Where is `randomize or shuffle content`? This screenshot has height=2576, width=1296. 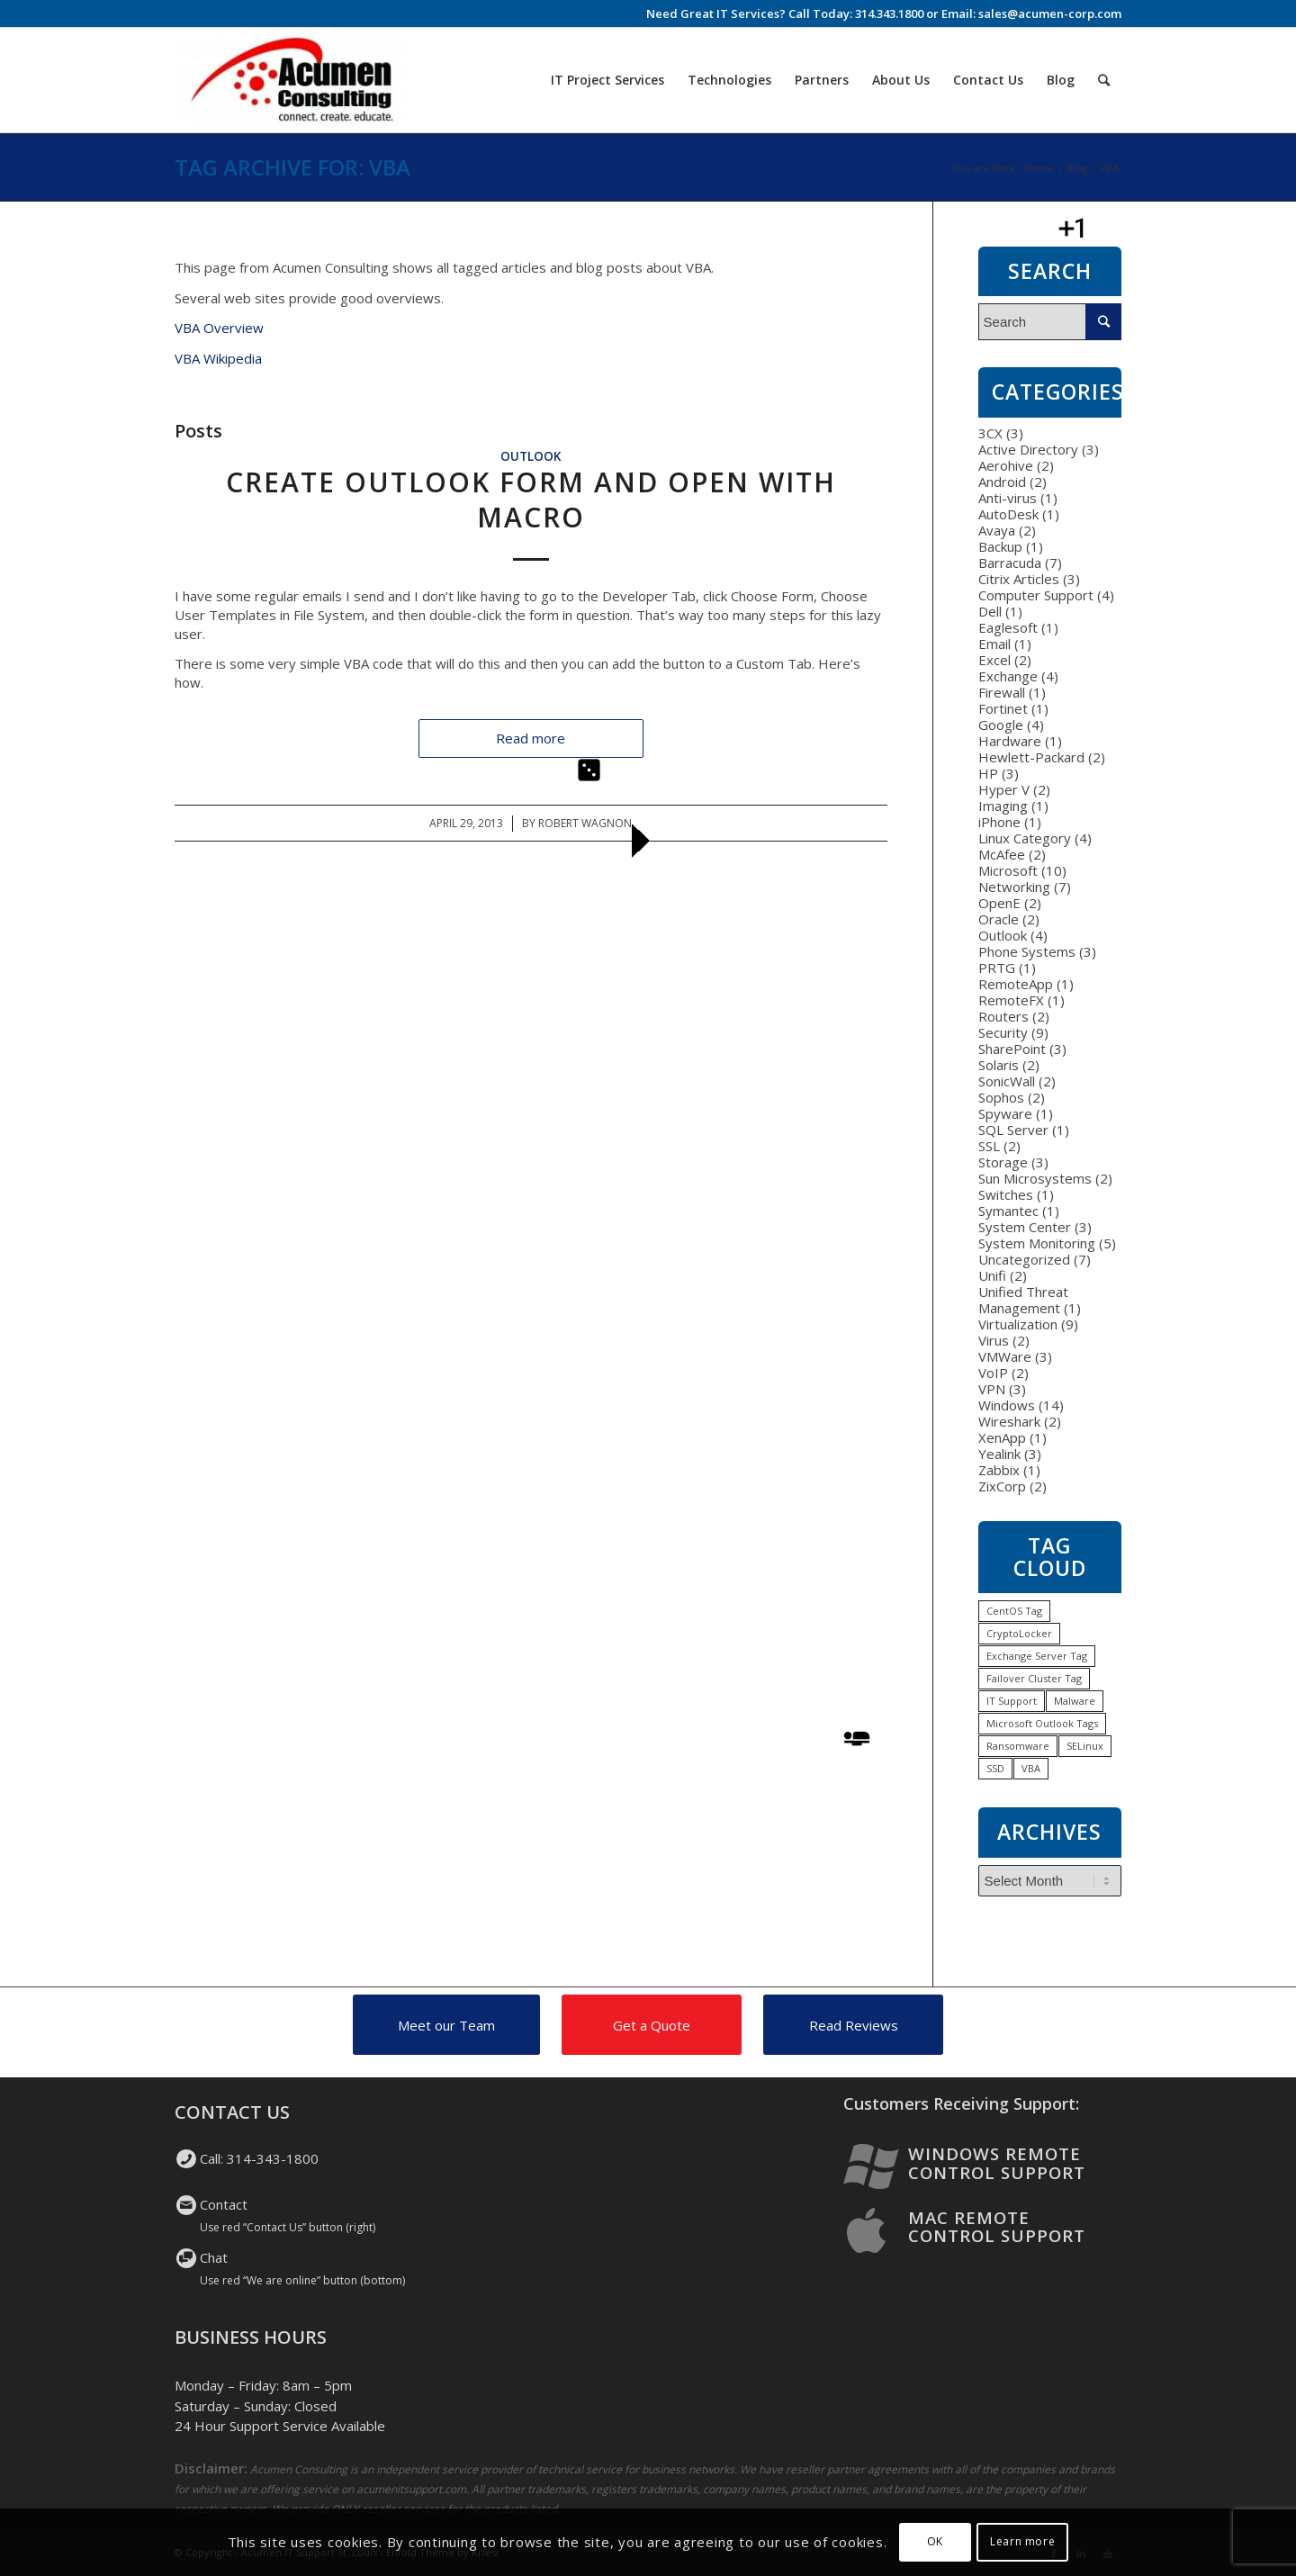
randomize or shuffle content is located at coordinates (589, 770).